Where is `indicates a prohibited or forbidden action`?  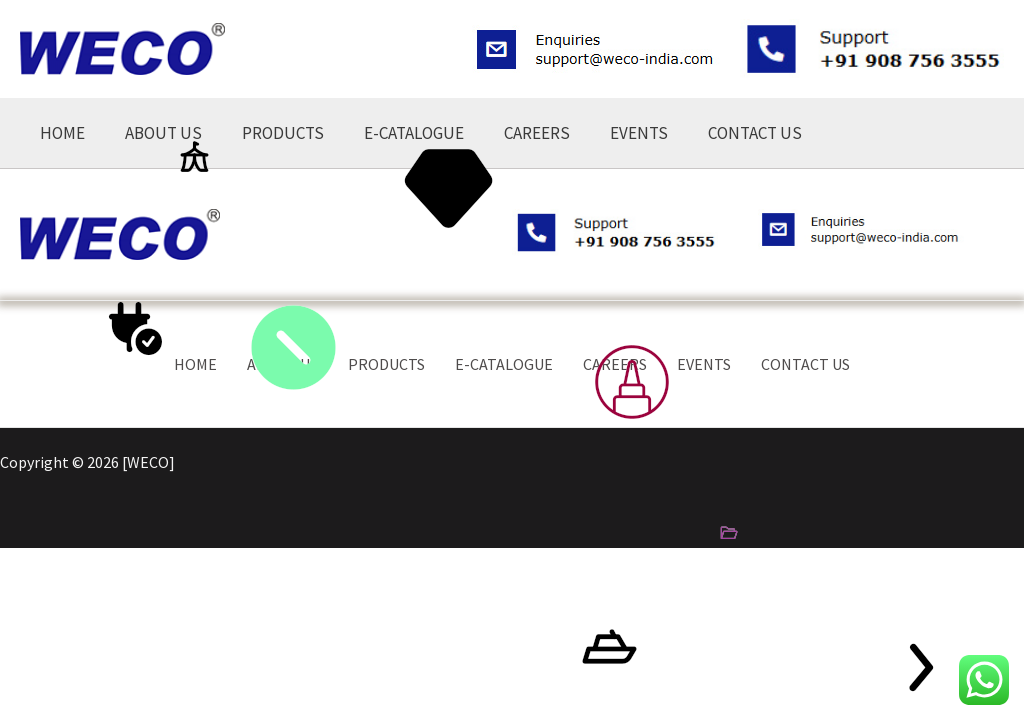
indicates a prohibited or forbidden action is located at coordinates (293, 347).